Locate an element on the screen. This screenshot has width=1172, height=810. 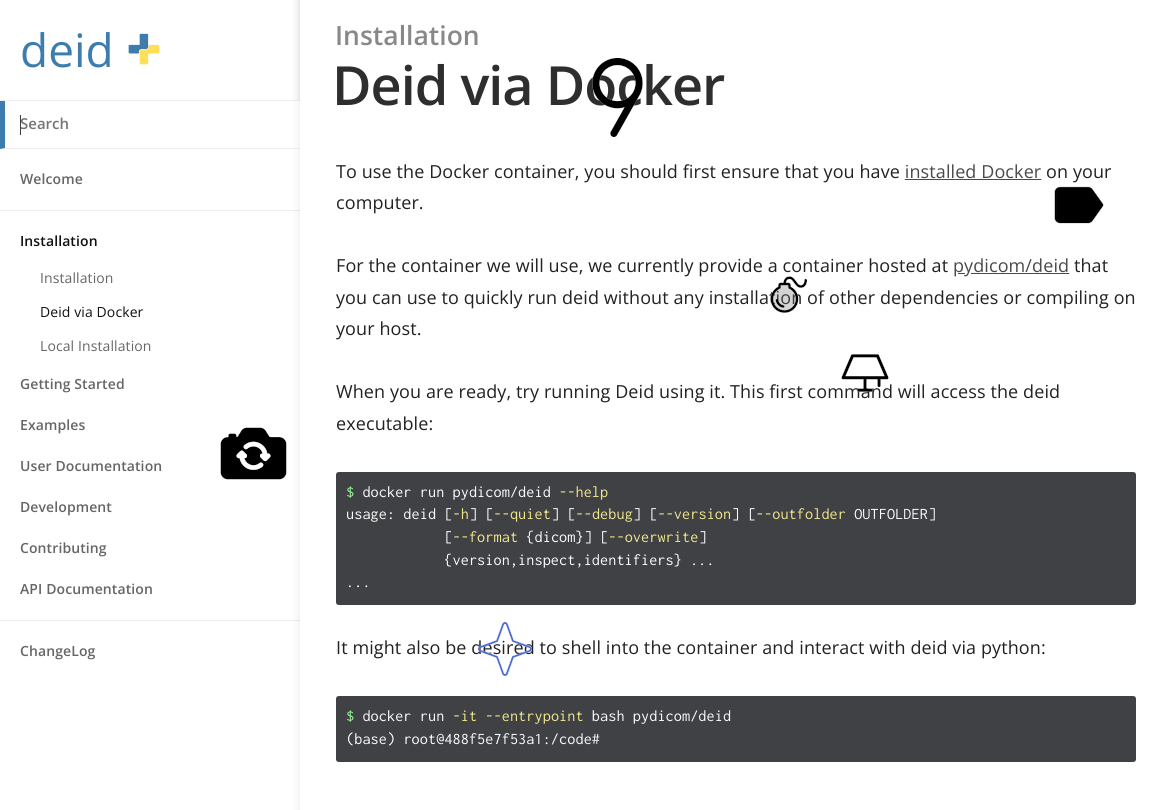
indicates the number nine in a list or sequence is located at coordinates (617, 97).